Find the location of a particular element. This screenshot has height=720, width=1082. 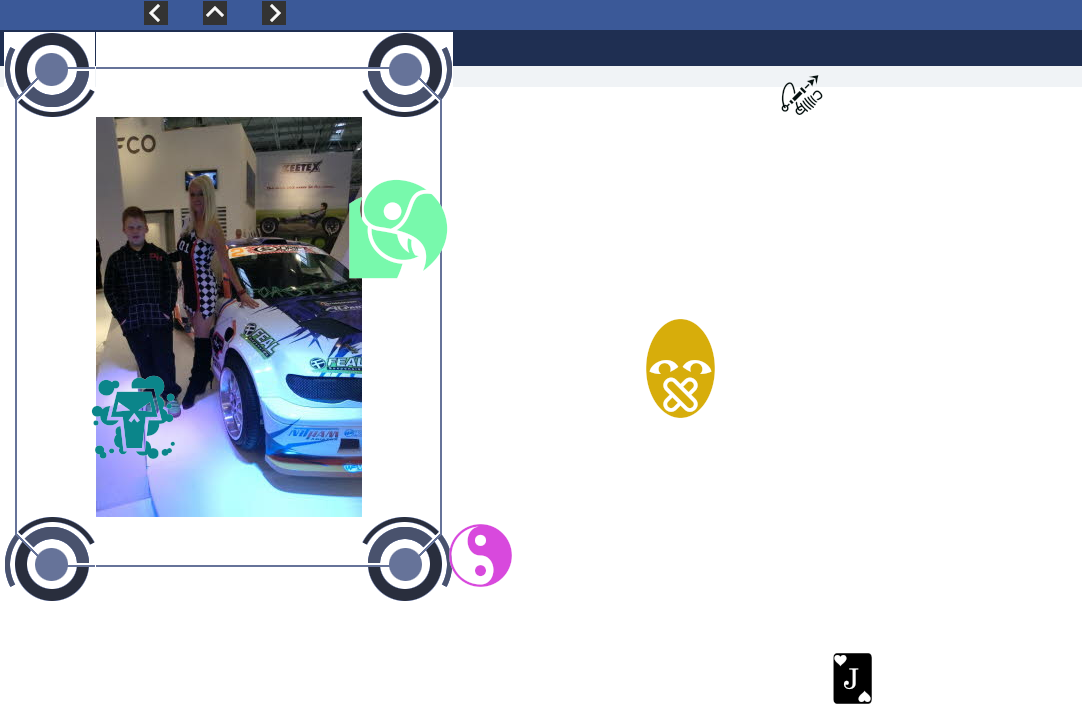

indicates poison or toxic hazard in gameplay is located at coordinates (133, 417).